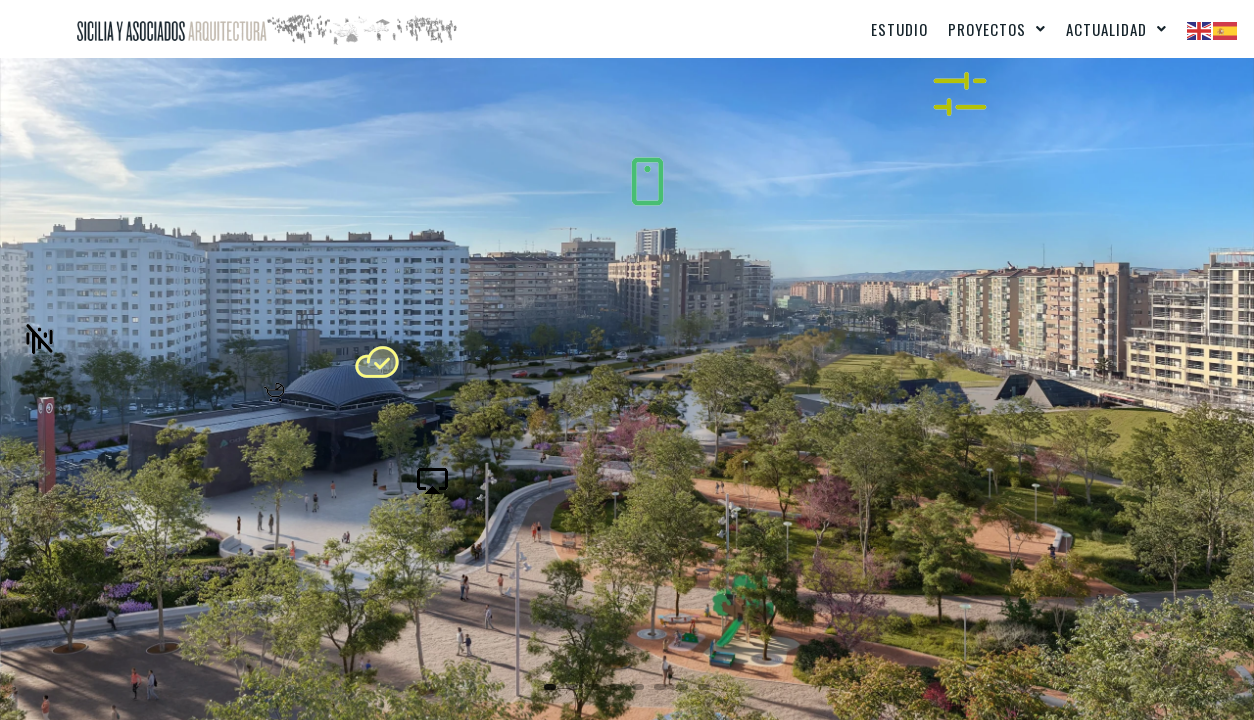 The height and width of the screenshot is (720, 1254). What do you see at coordinates (960, 94) in the screenshot?
I see `adjust settings or preferences` at bounding box center [960, 94].